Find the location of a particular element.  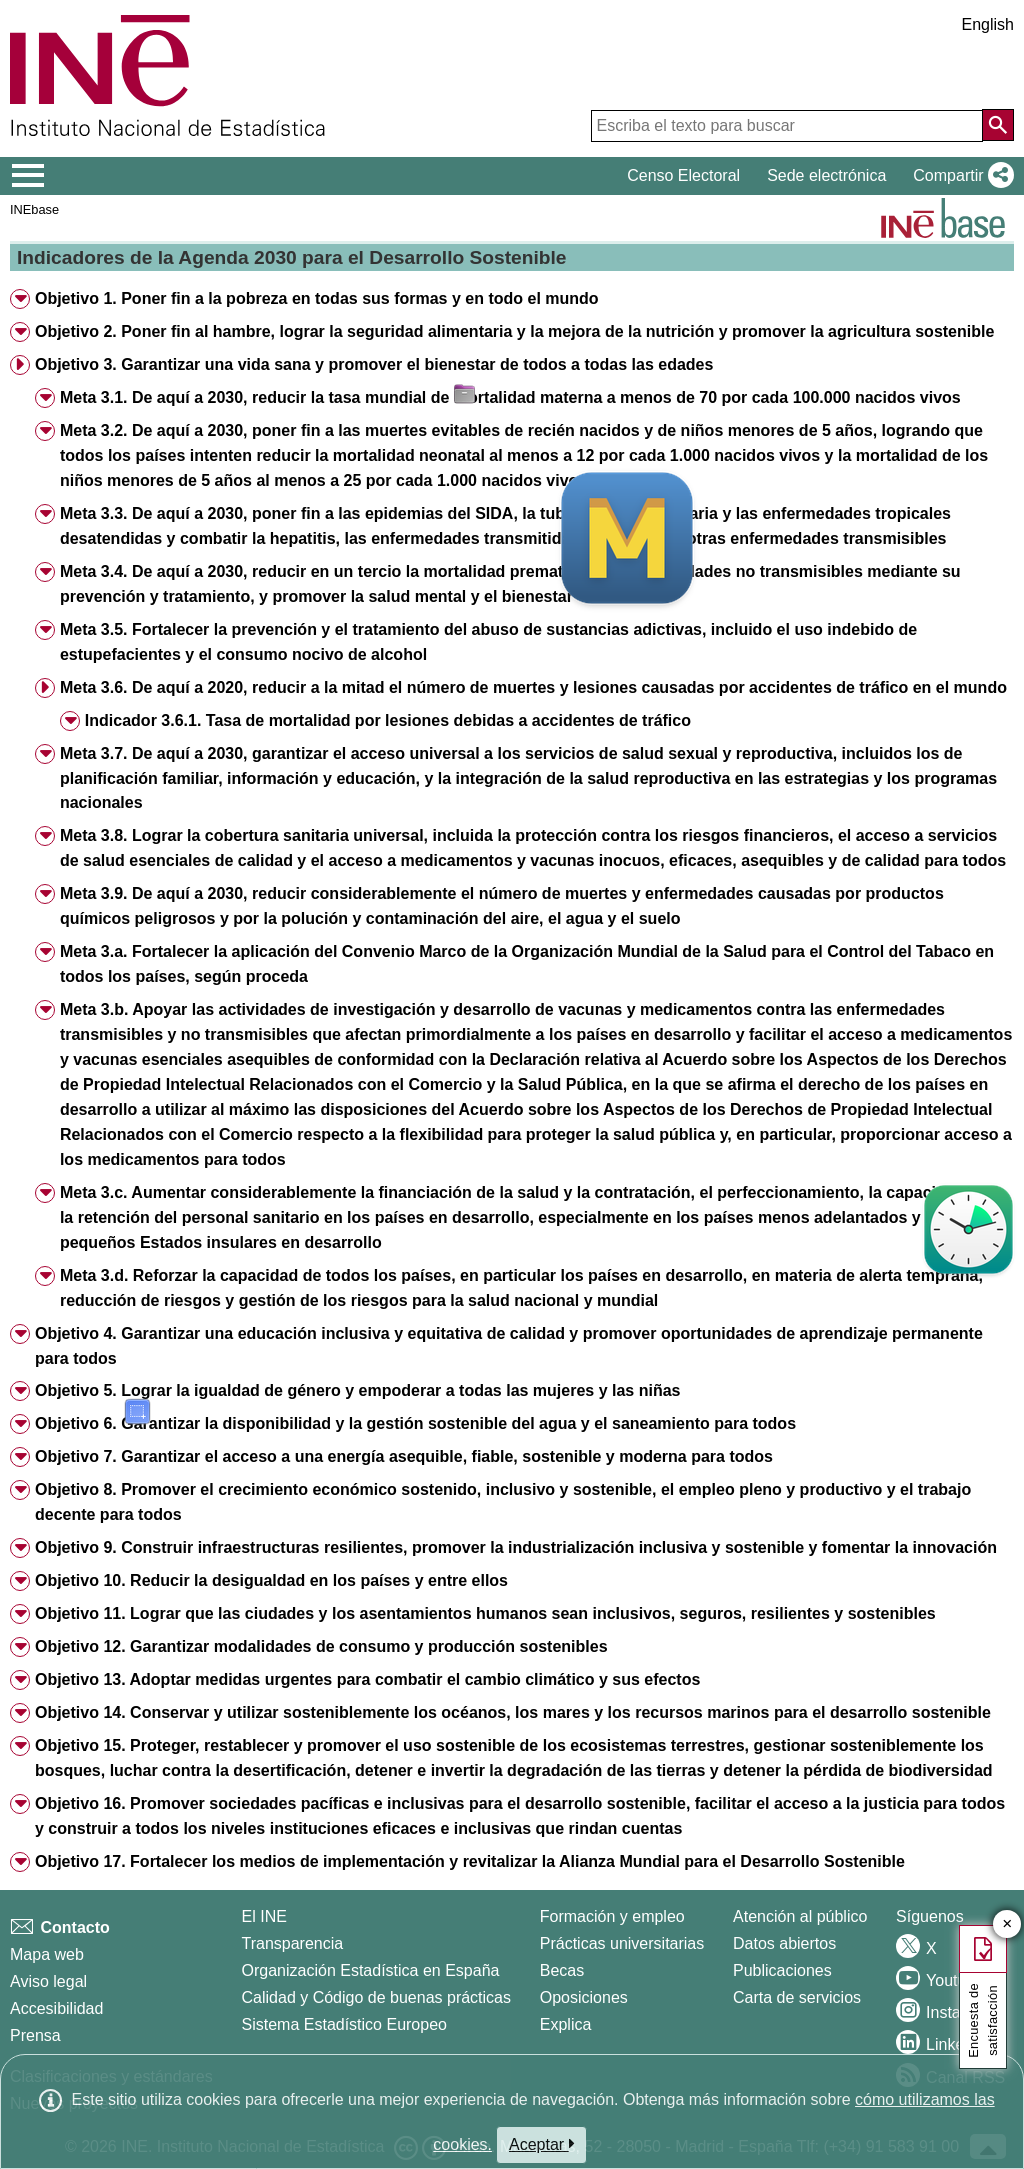

open kapow time tracking app is located at coordinates (968, 1229).